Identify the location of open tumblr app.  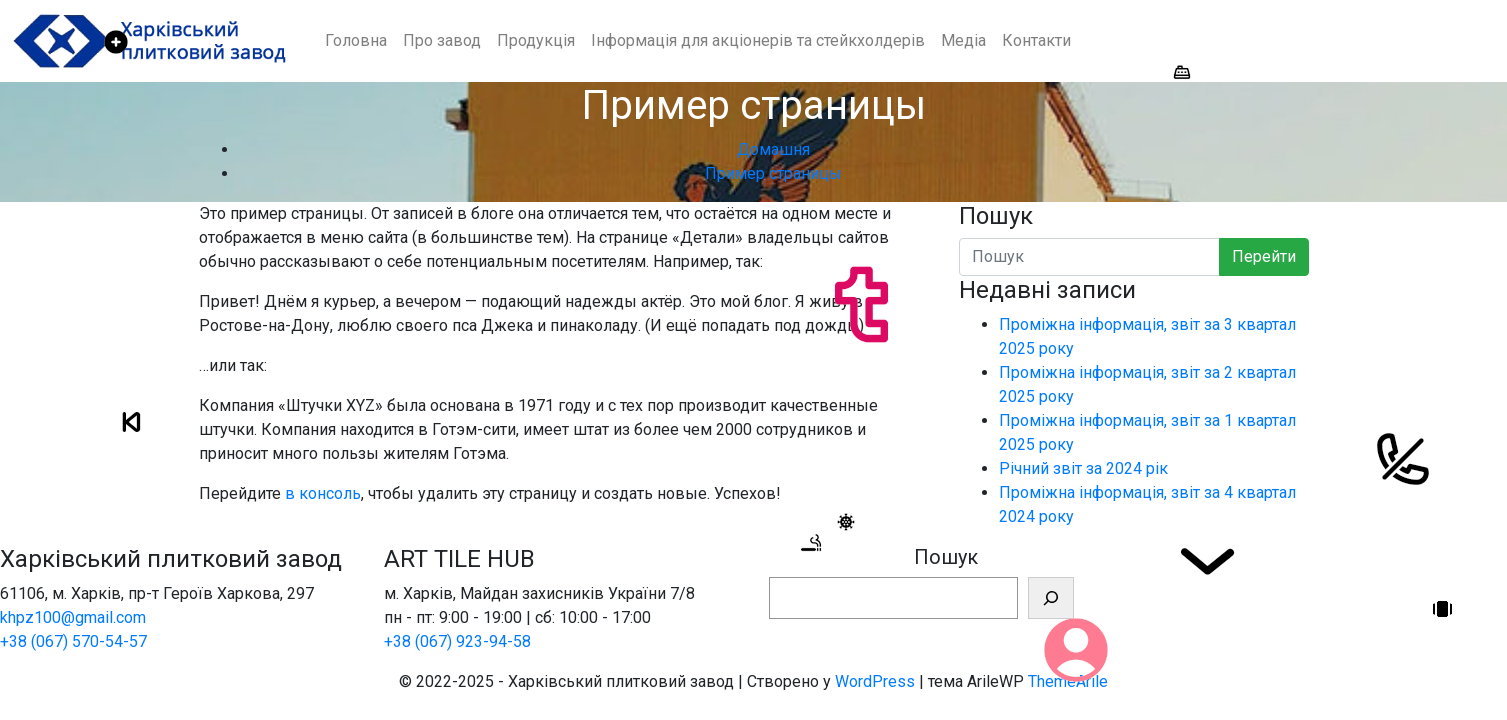
(861, 304).